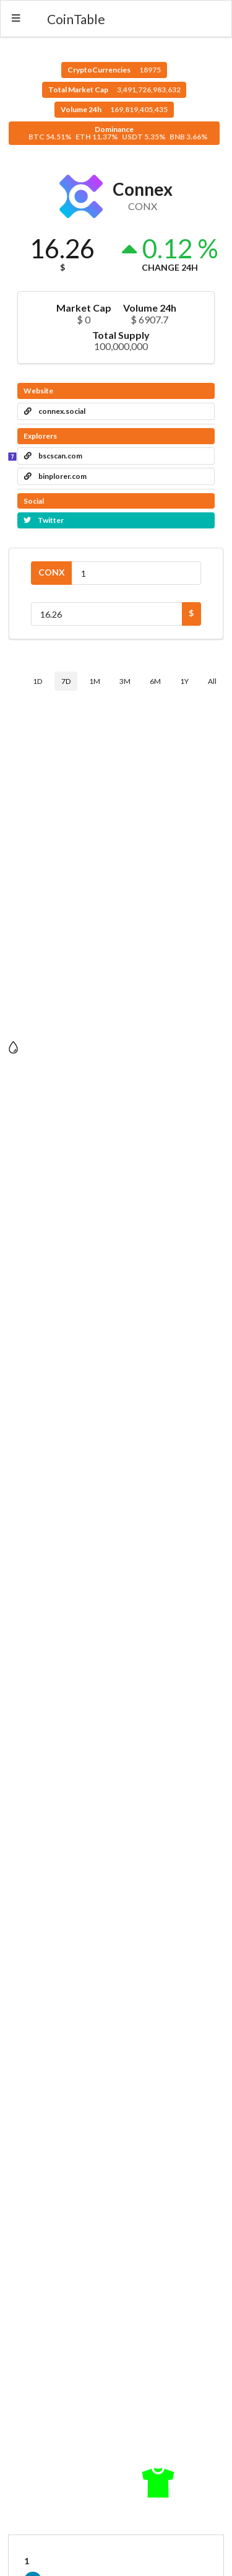 The height and width of the screenshot is (2576, 232). I want to click on select or input the number seven, so click(12, 457).